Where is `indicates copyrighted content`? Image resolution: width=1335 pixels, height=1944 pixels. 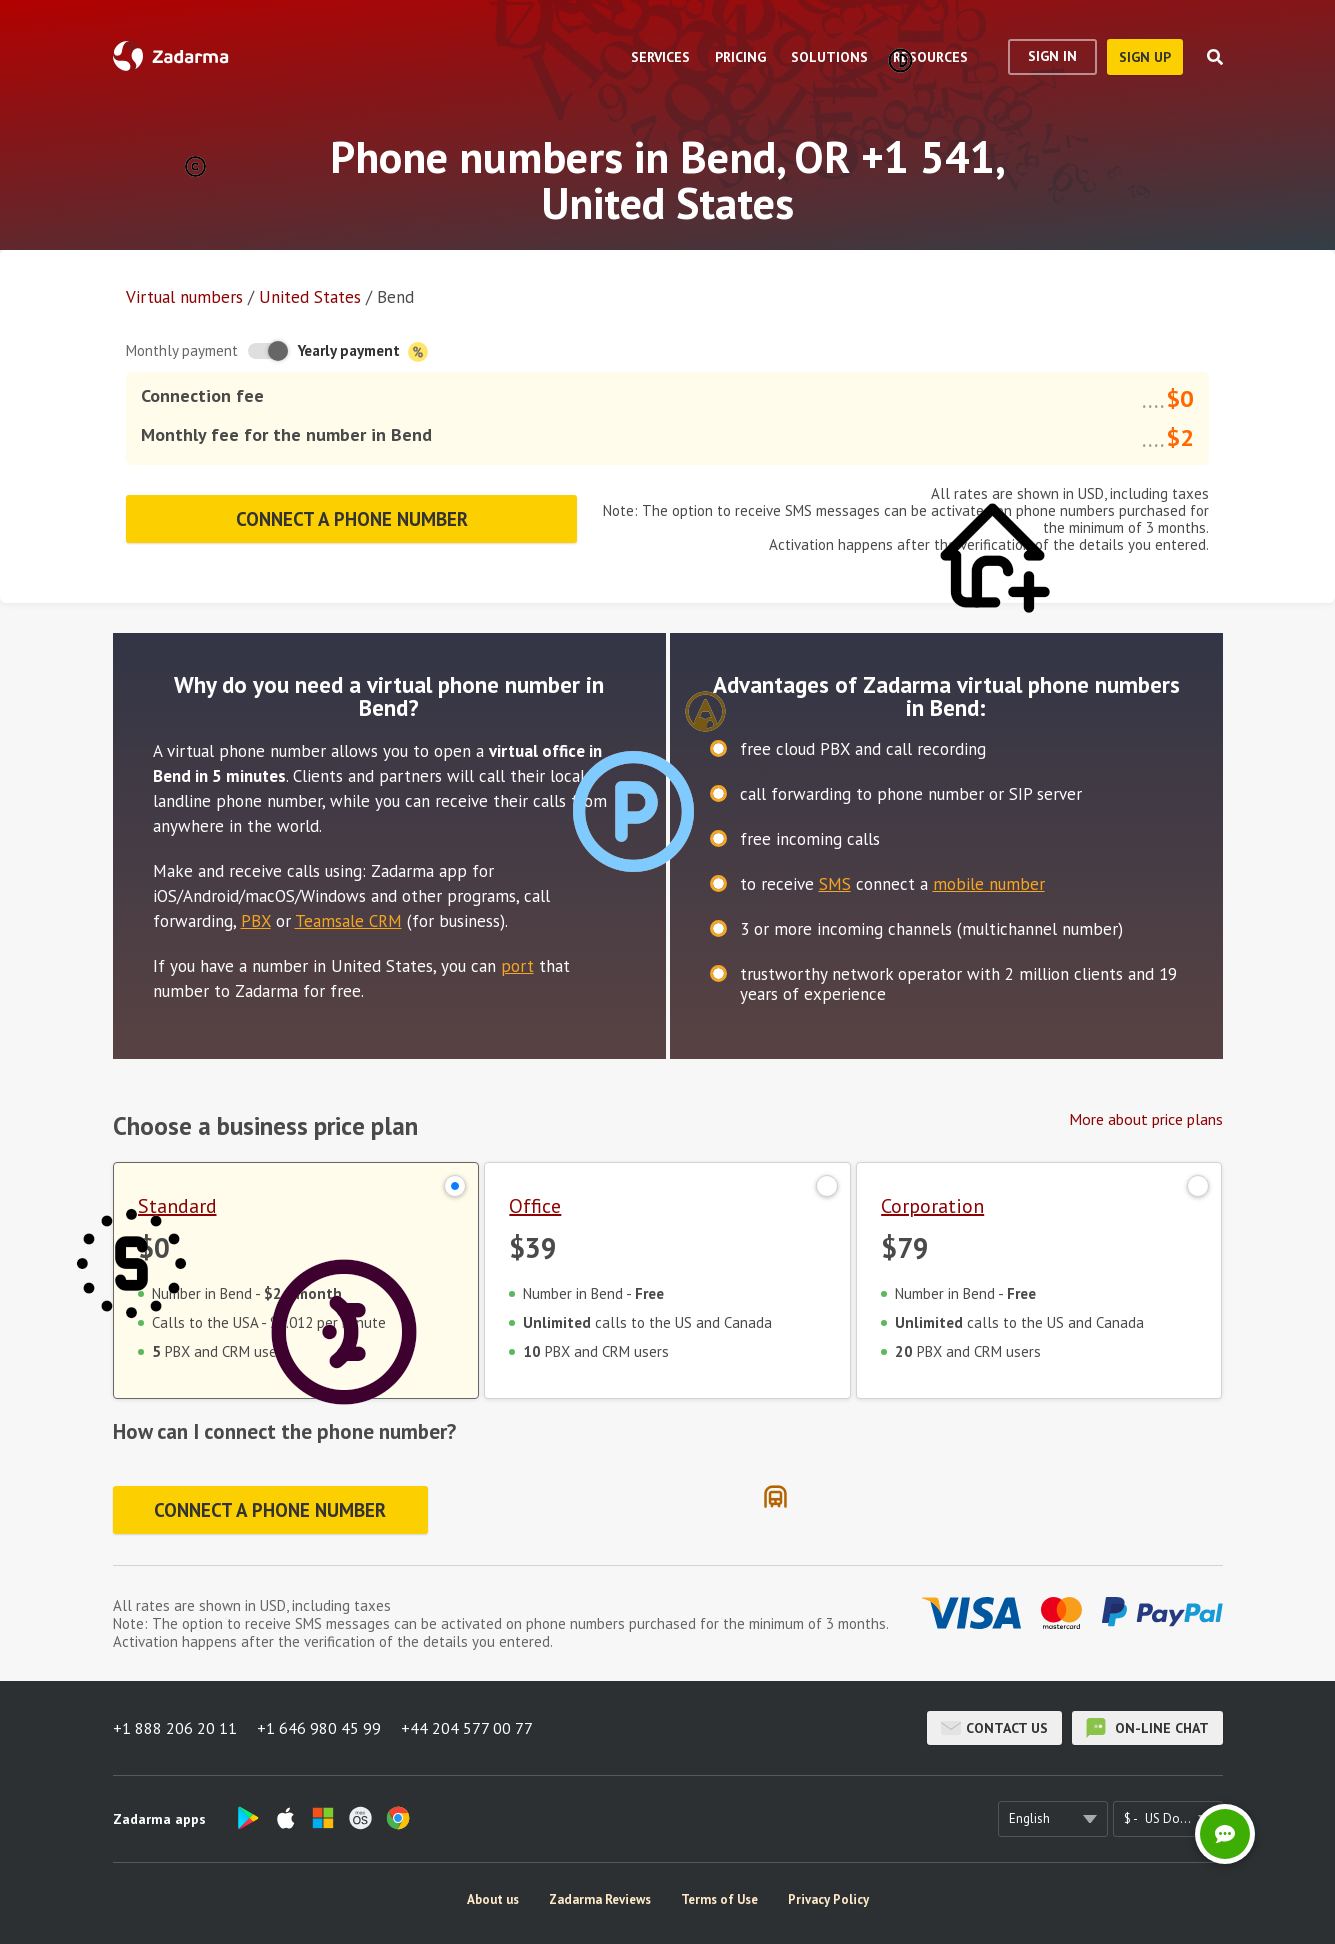
indicates copyrighted content is located at coordinates (195, 166).